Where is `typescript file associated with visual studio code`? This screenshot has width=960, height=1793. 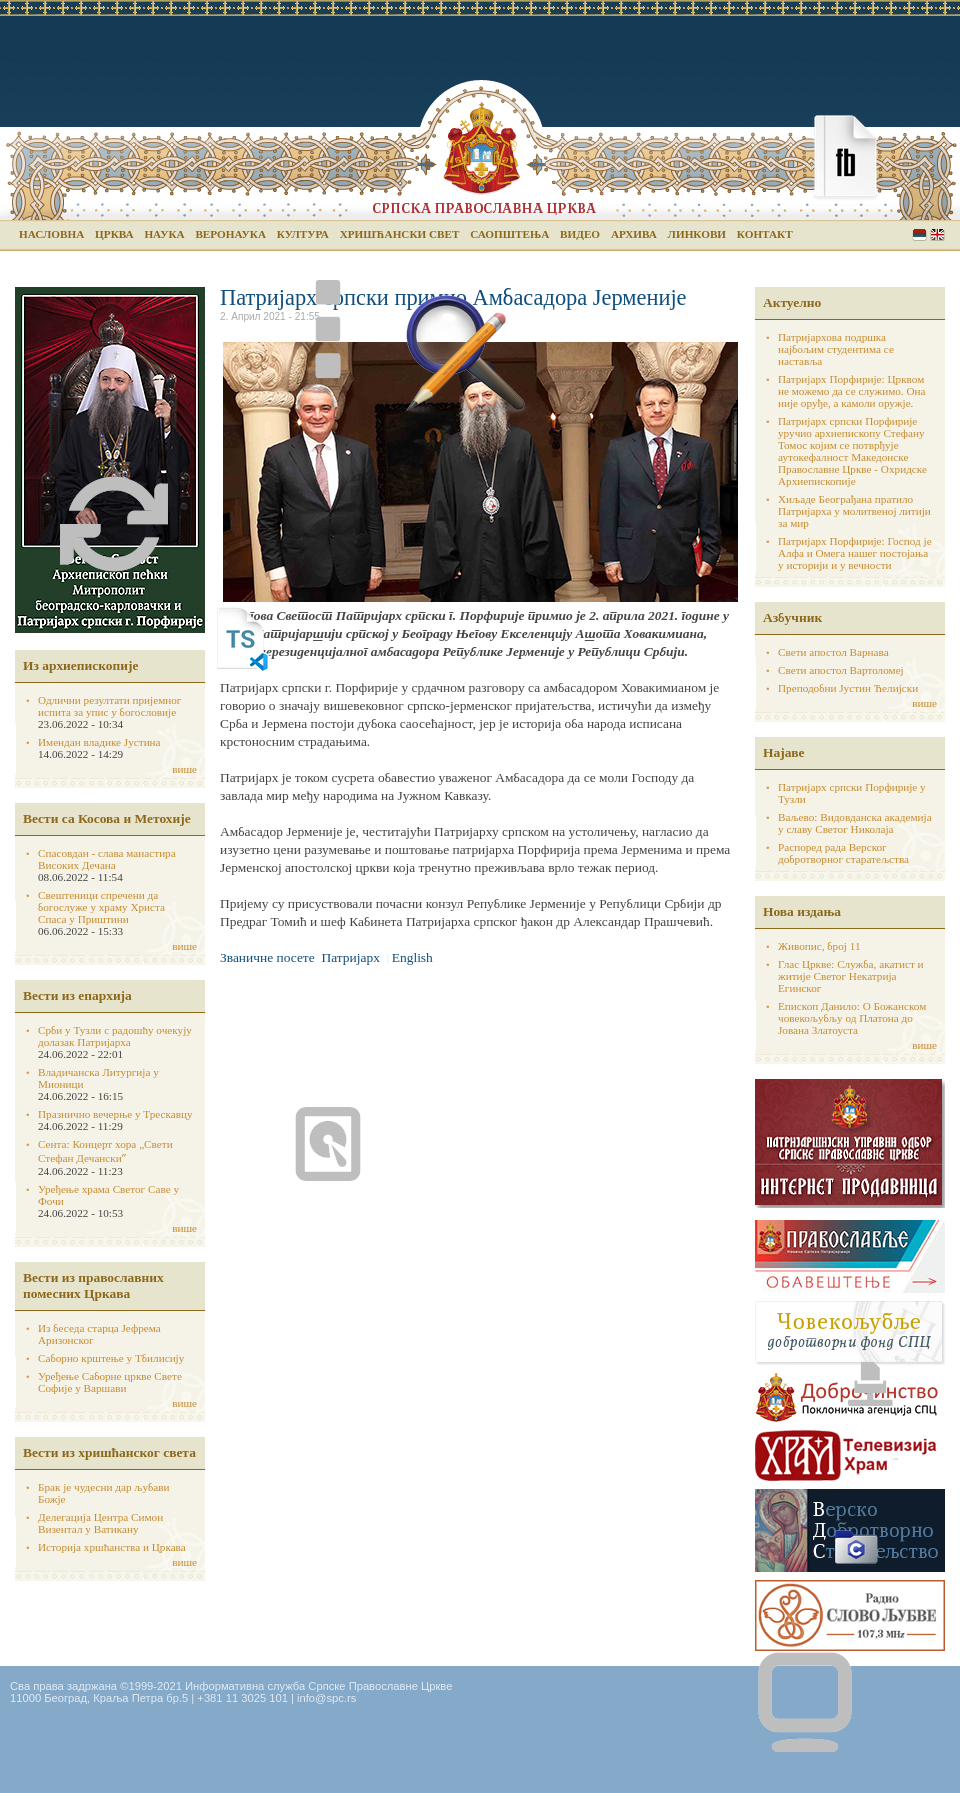 typescript file associated with visual studio code is located at coordinates (240, 639).